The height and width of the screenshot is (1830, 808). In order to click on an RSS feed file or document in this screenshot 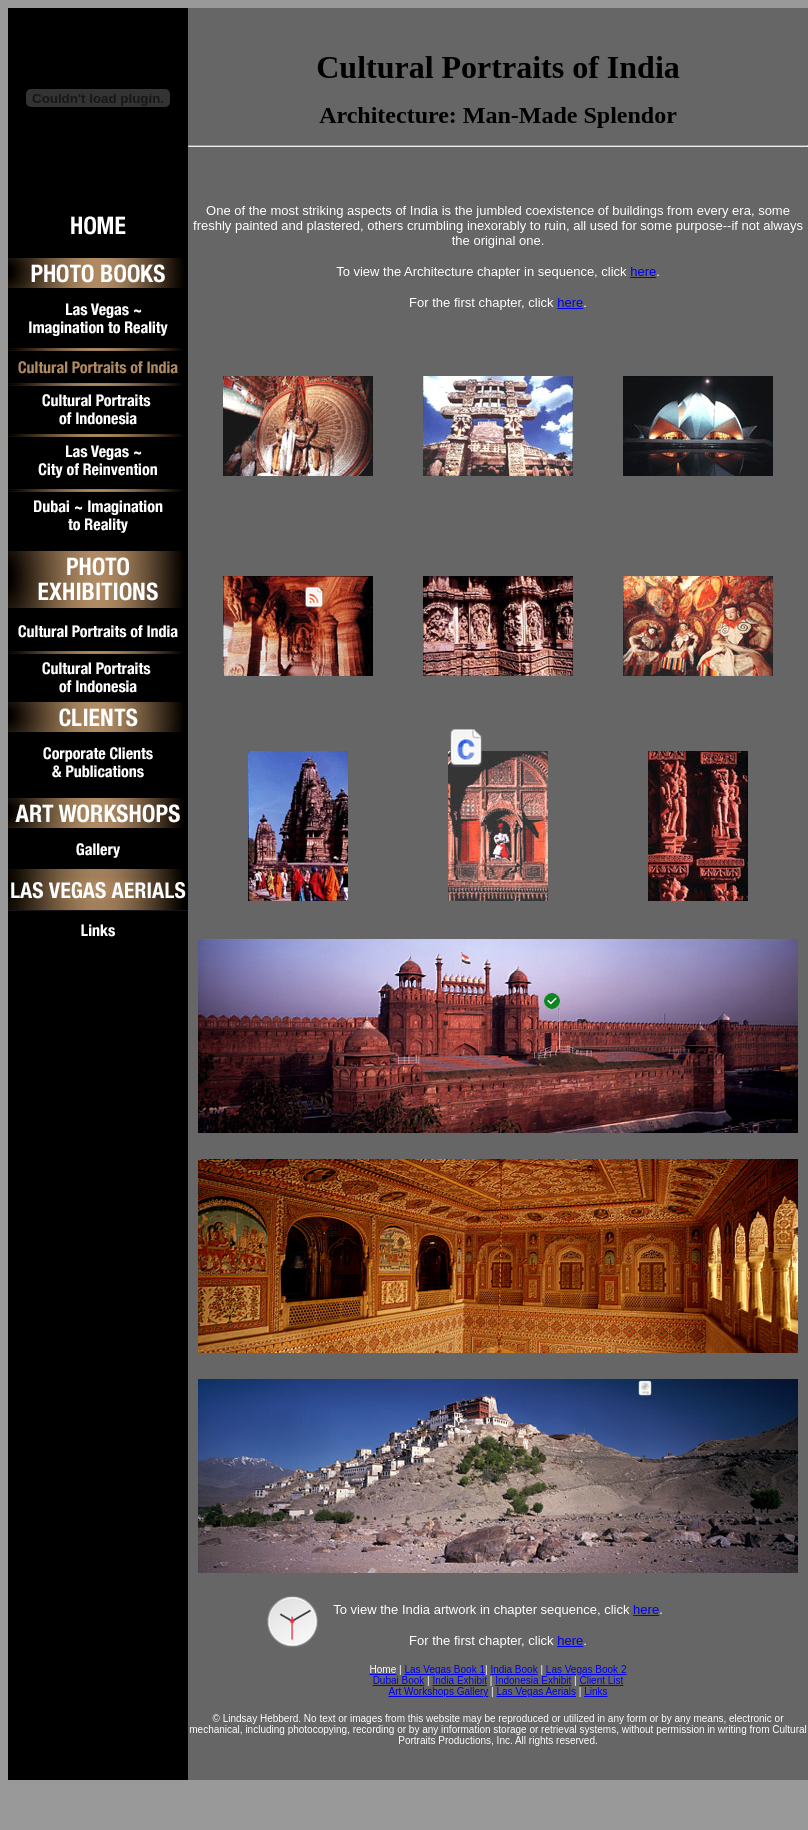, I will do `click(314, 597)`.